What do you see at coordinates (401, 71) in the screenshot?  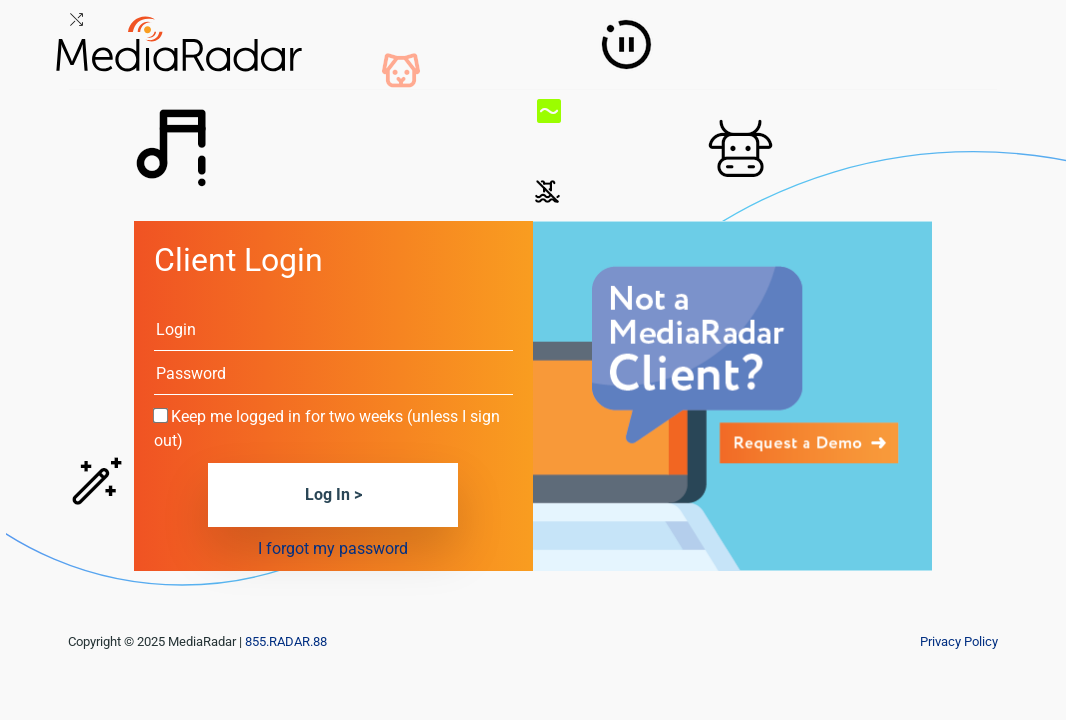 I see `access pet-related features or settings` at bounding box center [401, 71].